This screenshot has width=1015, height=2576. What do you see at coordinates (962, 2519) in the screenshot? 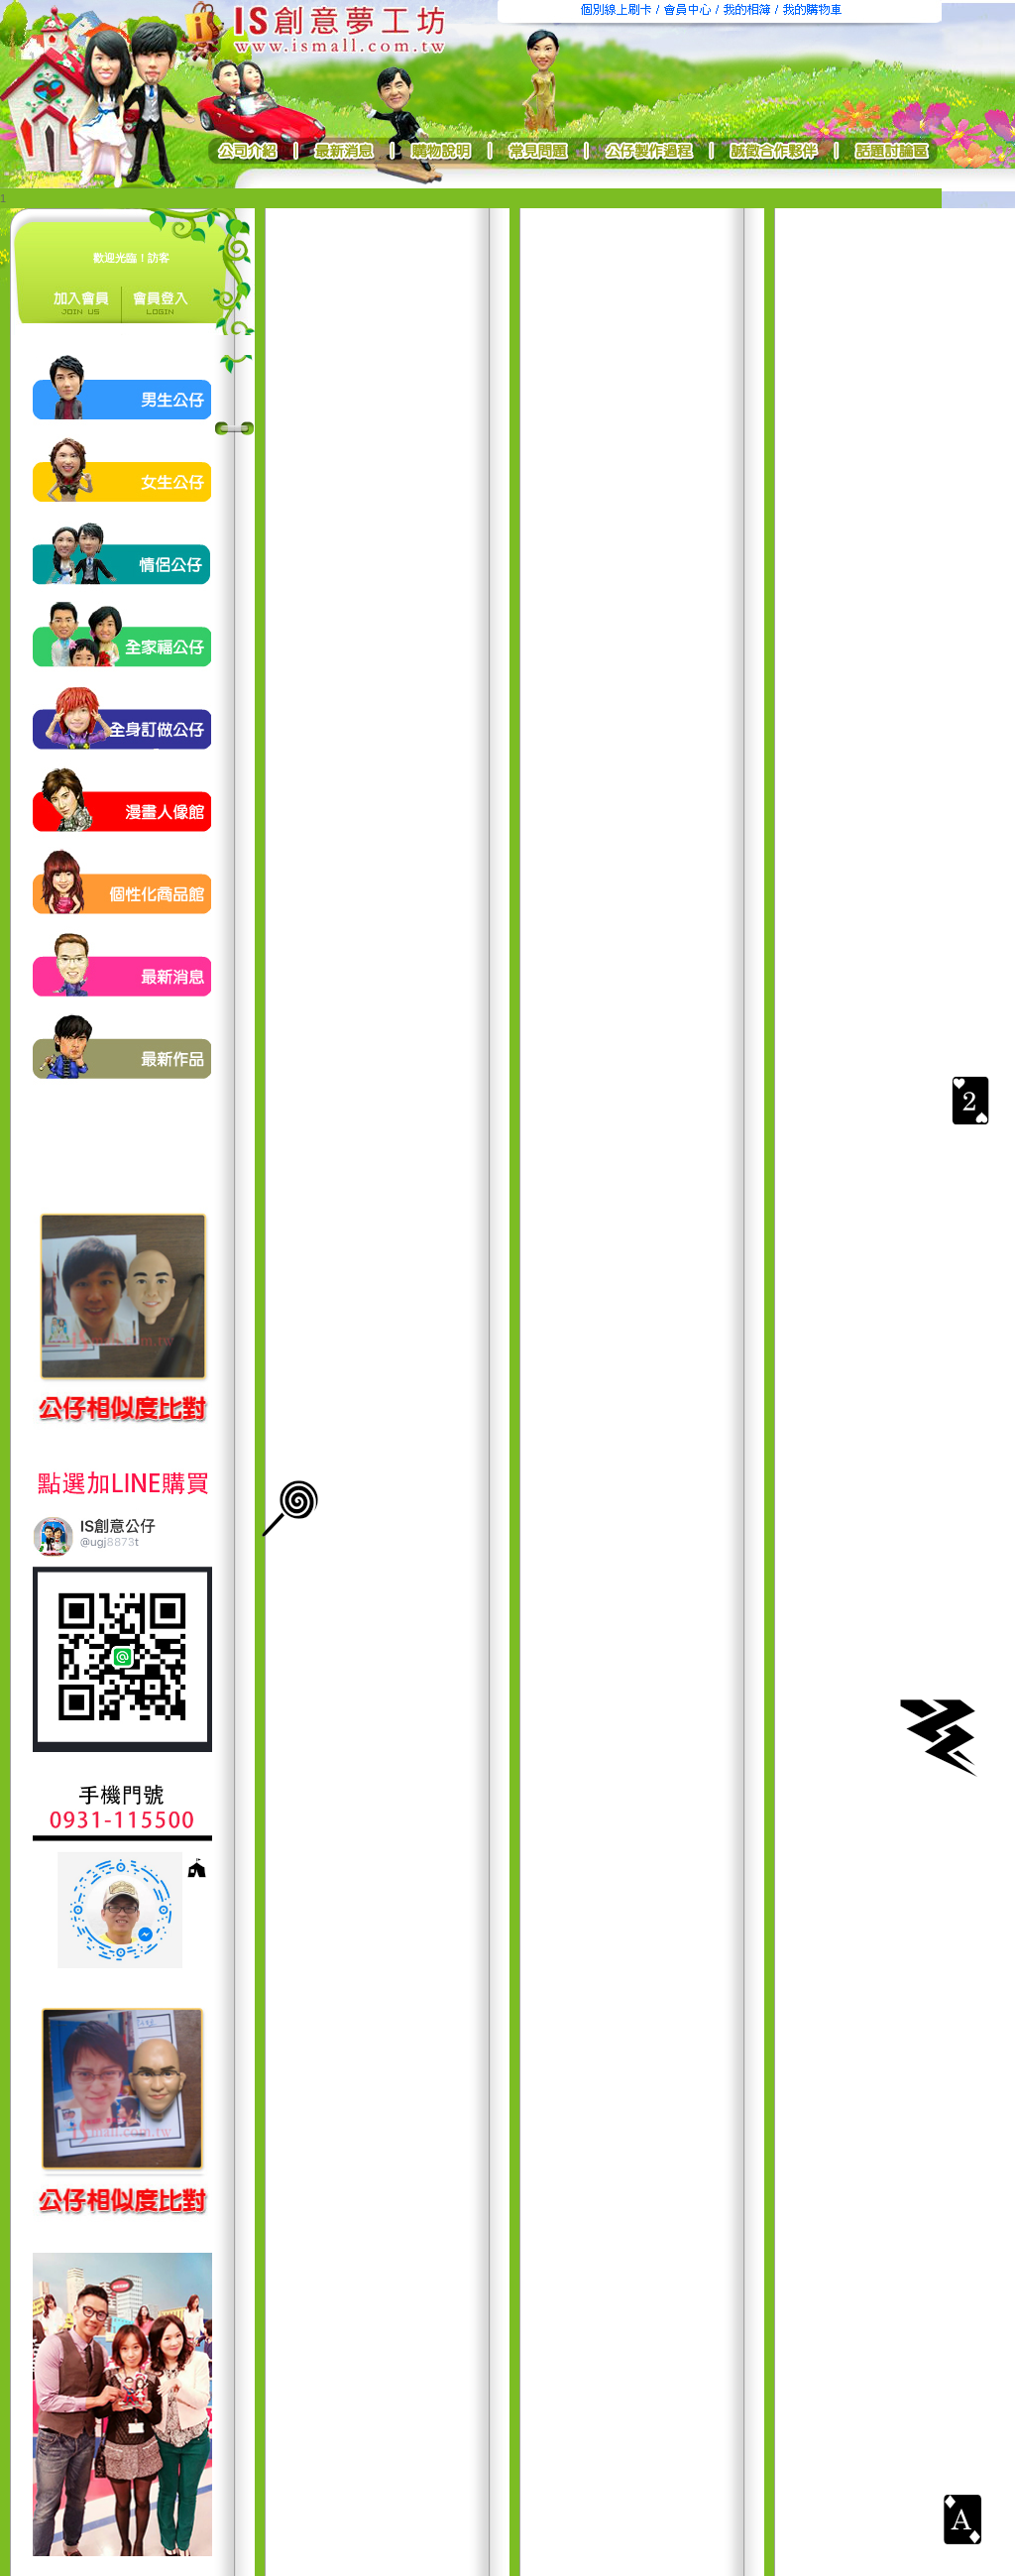
I see `play a card game or access casino games` at bounding box center [962, 2519].